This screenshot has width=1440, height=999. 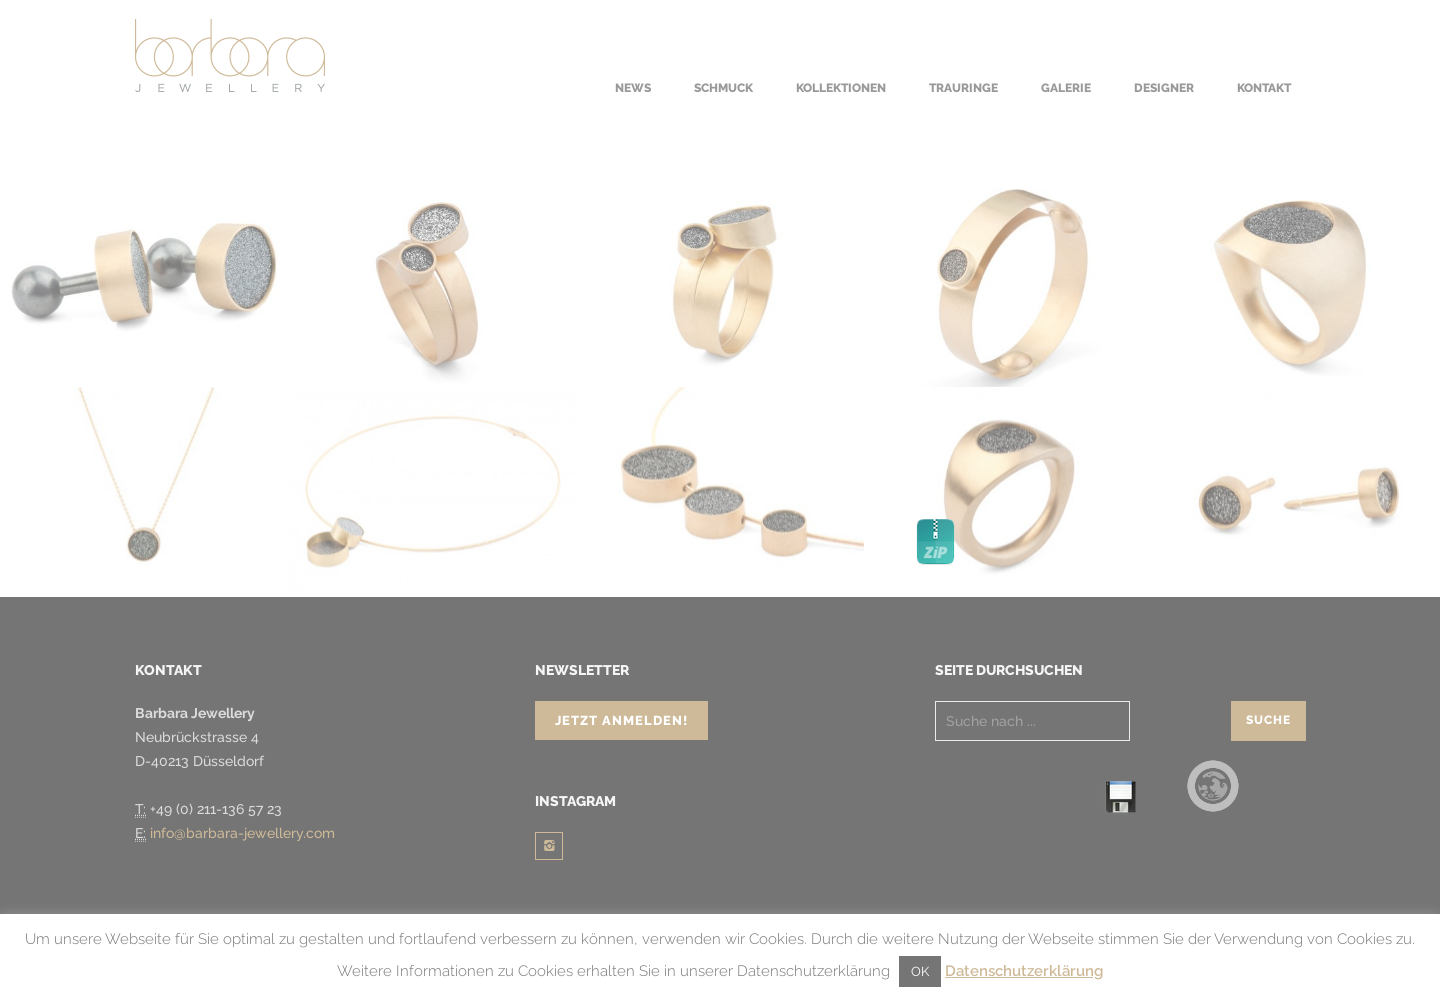 What do you see at coordinates (1121, 797) in the screenshot?
I see `save the current file or document` at bounding box center [1121, 797].